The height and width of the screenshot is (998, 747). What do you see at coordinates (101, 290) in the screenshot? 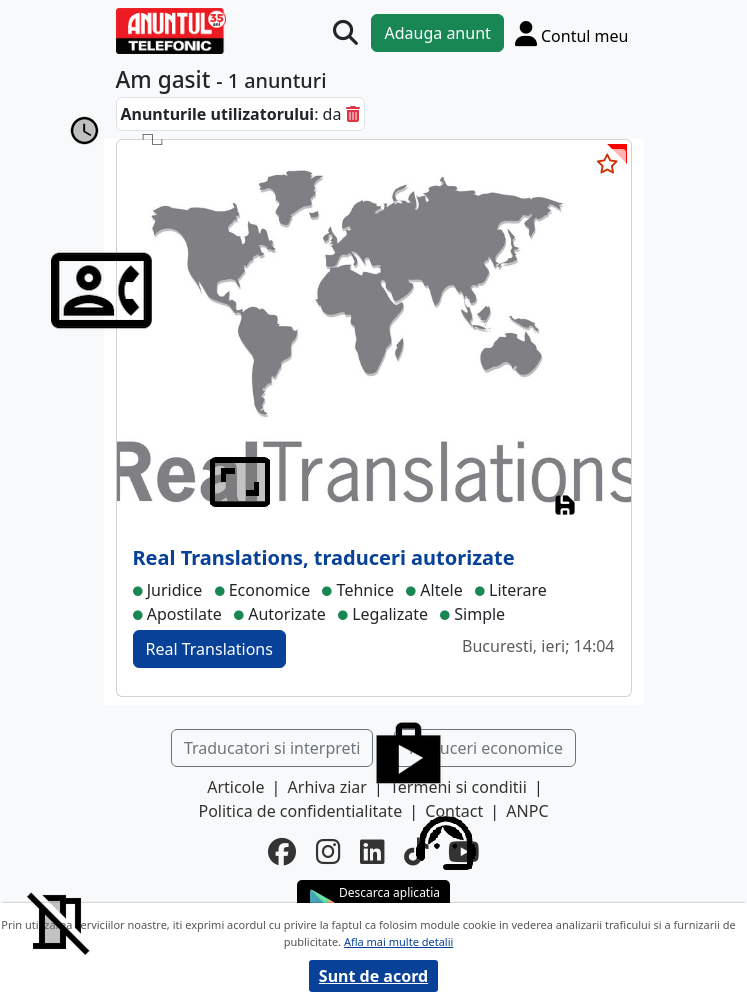
I see `view contact's phone information` at bounding box center [101, 290].